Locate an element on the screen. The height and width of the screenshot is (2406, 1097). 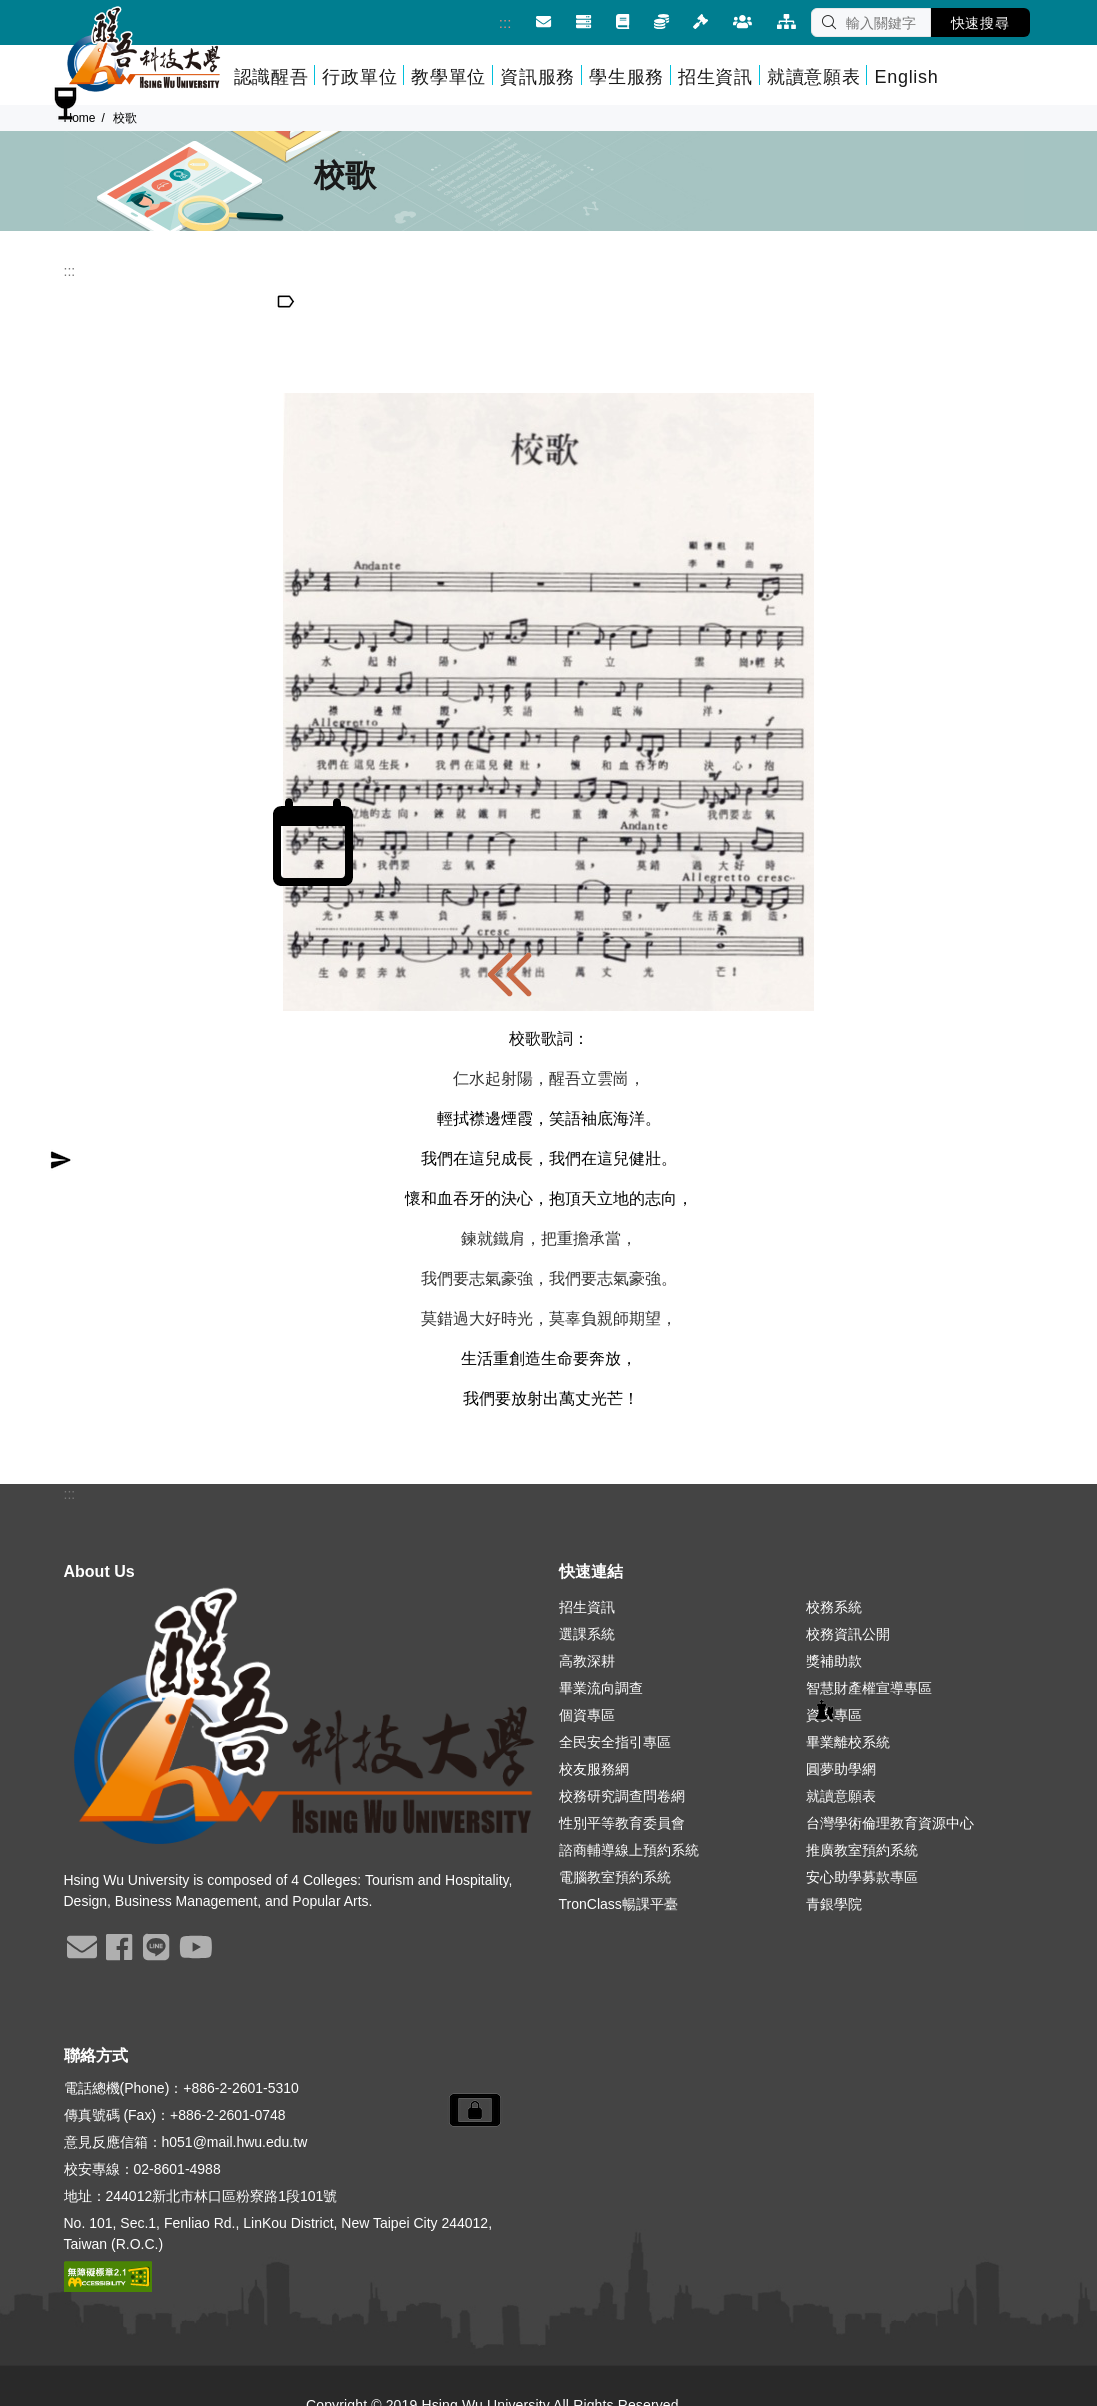
find nearby wine bars or restaurants is located at coordinates (65, 103).